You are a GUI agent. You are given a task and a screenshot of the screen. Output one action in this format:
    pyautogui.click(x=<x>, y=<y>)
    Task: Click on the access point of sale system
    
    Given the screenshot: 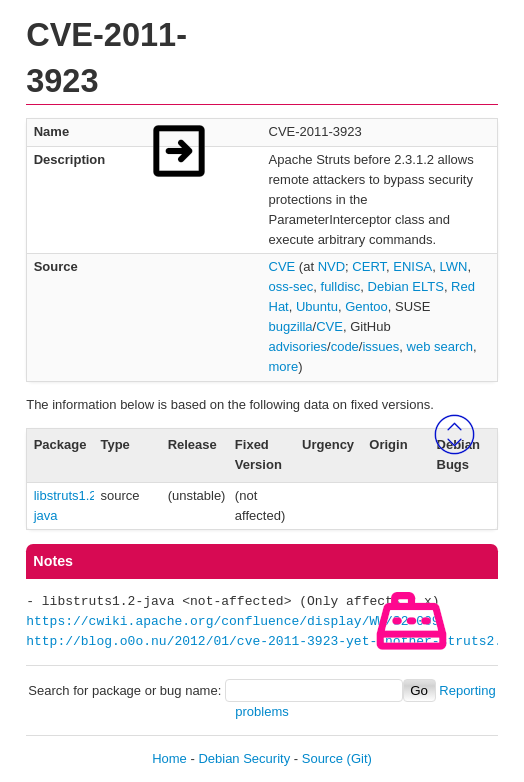 What is the action you would take?
    pyautogui.click(x=411, y=624)
    